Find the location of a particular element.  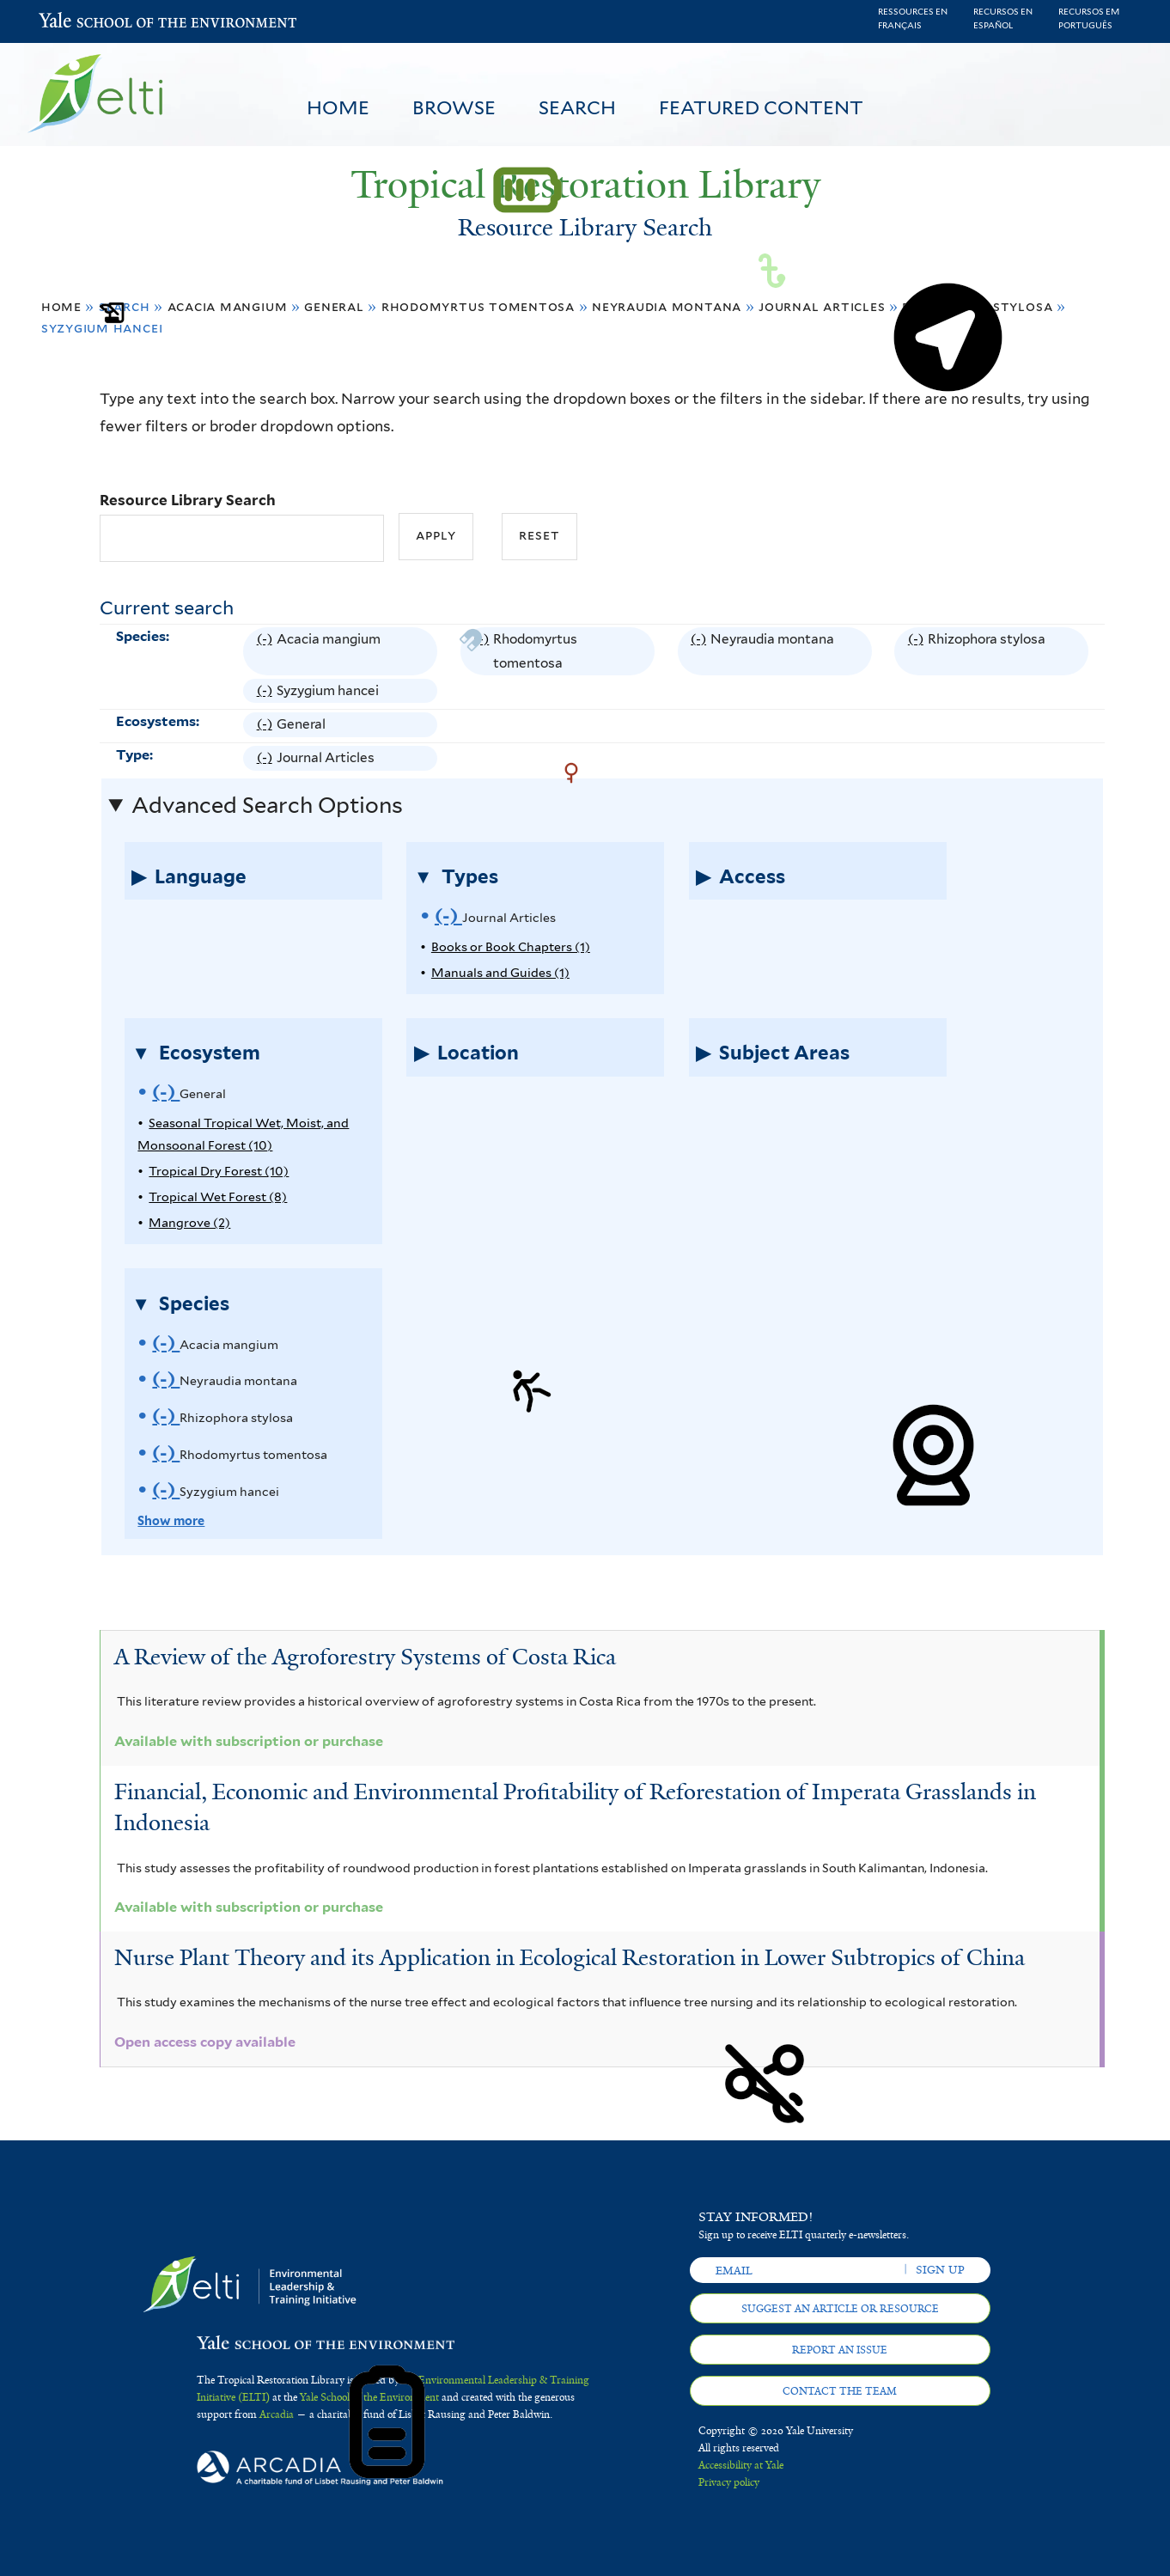

indicates bangladeshi taka currency is located at coordinates (771, 271).